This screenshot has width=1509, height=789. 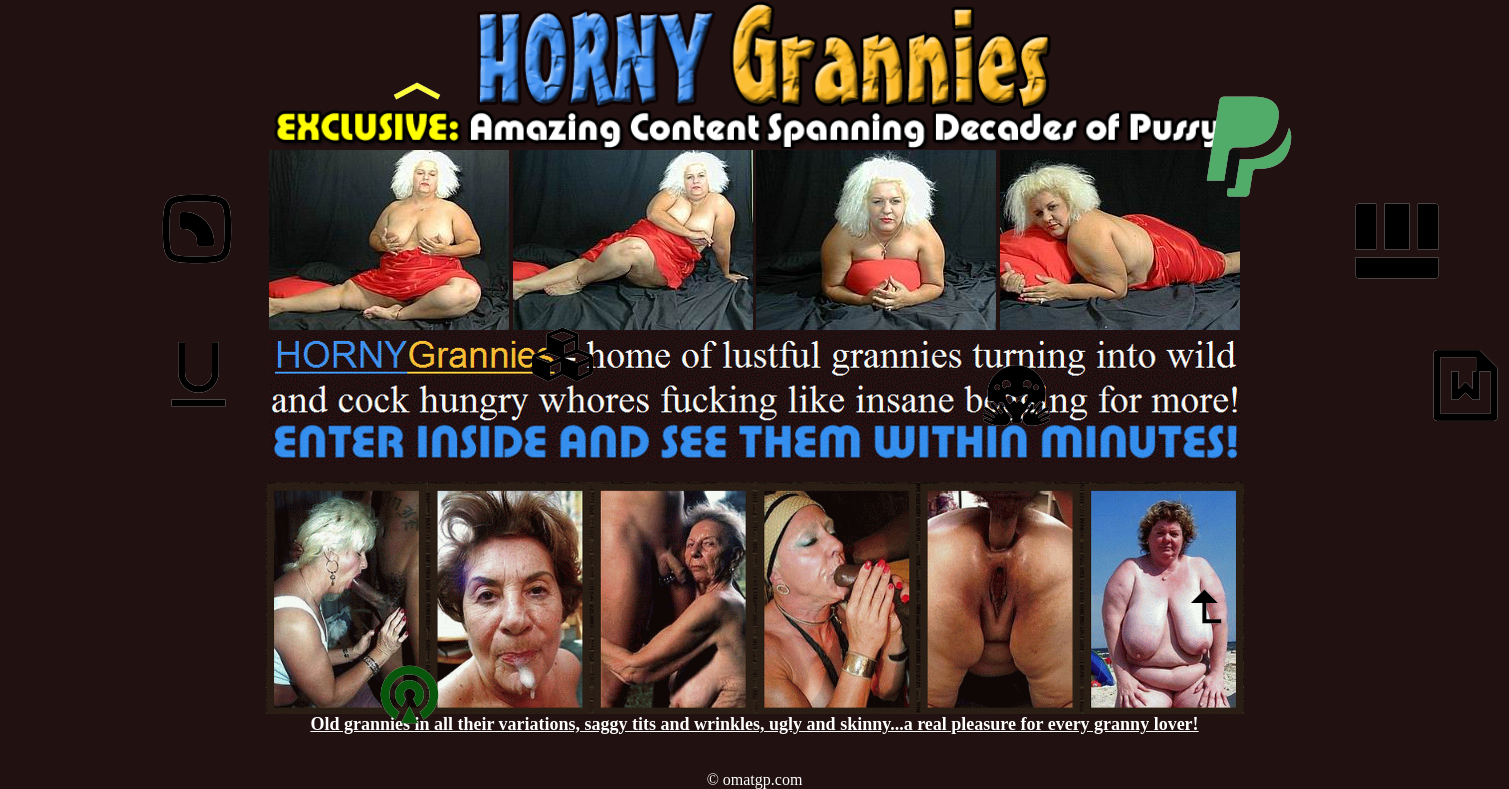 What do you see at coordinates (1465, 385) in the screenshot?
I see `open a Microsoft Word document` at bounding box center [1465, 385].